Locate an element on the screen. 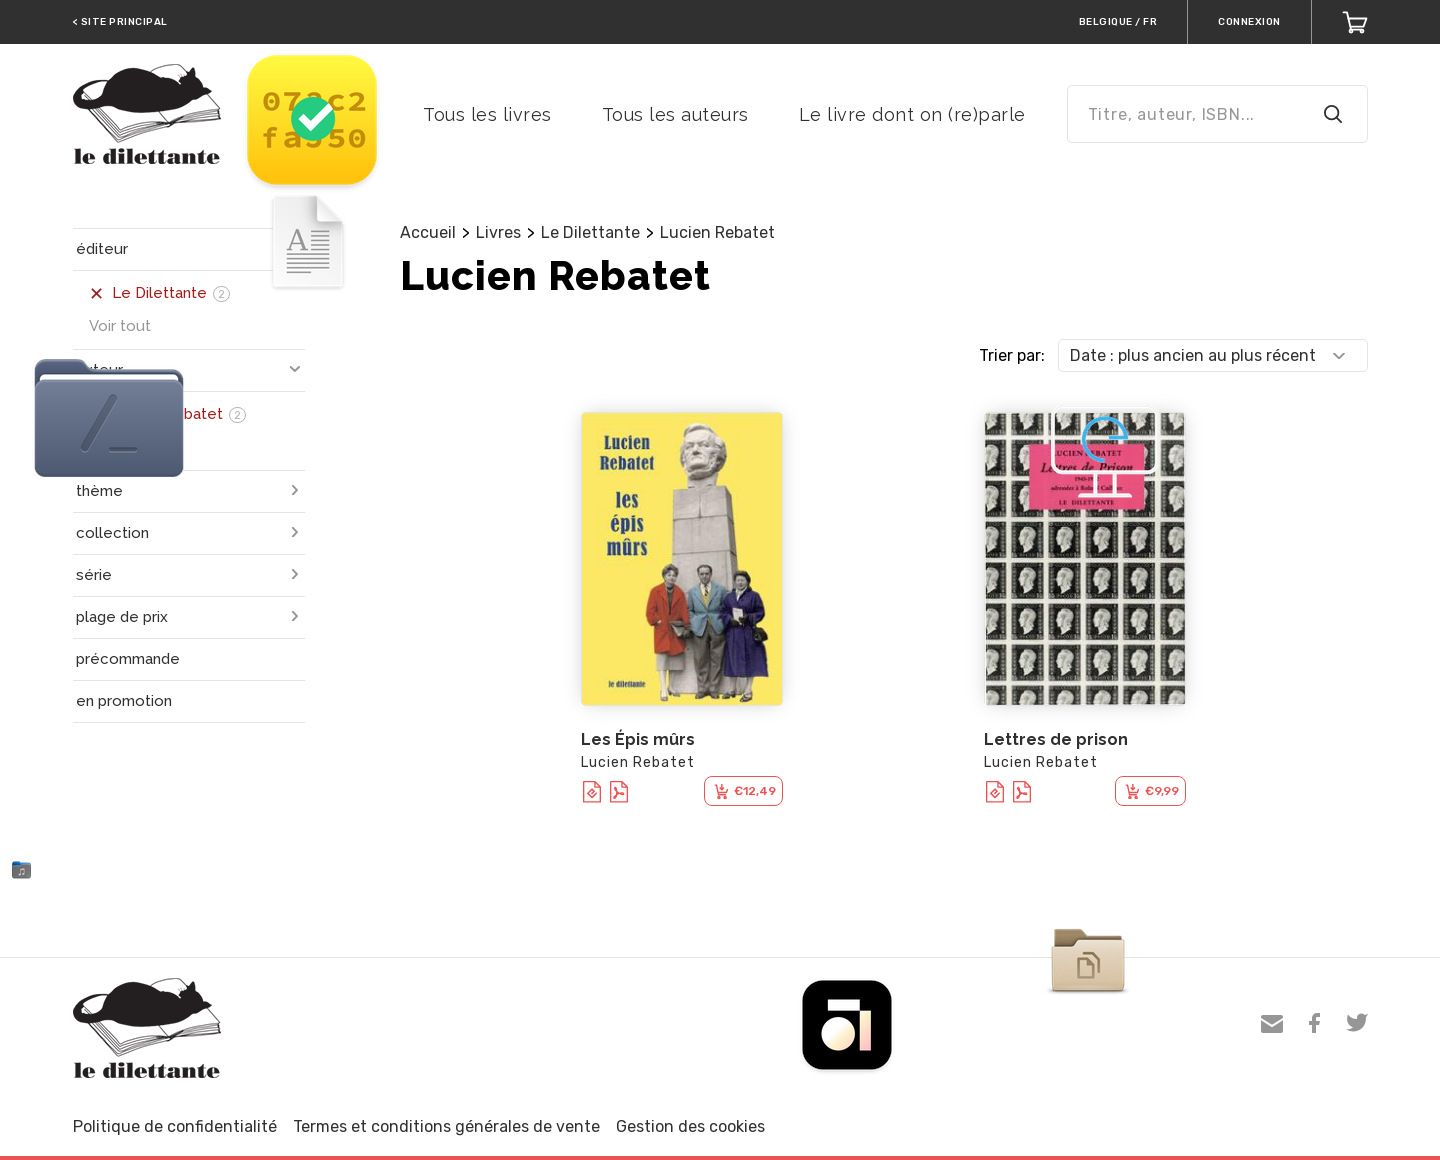 The width and height of the screenshot is (1440, 1160). open your music folder is located at coordinates (21, 869).